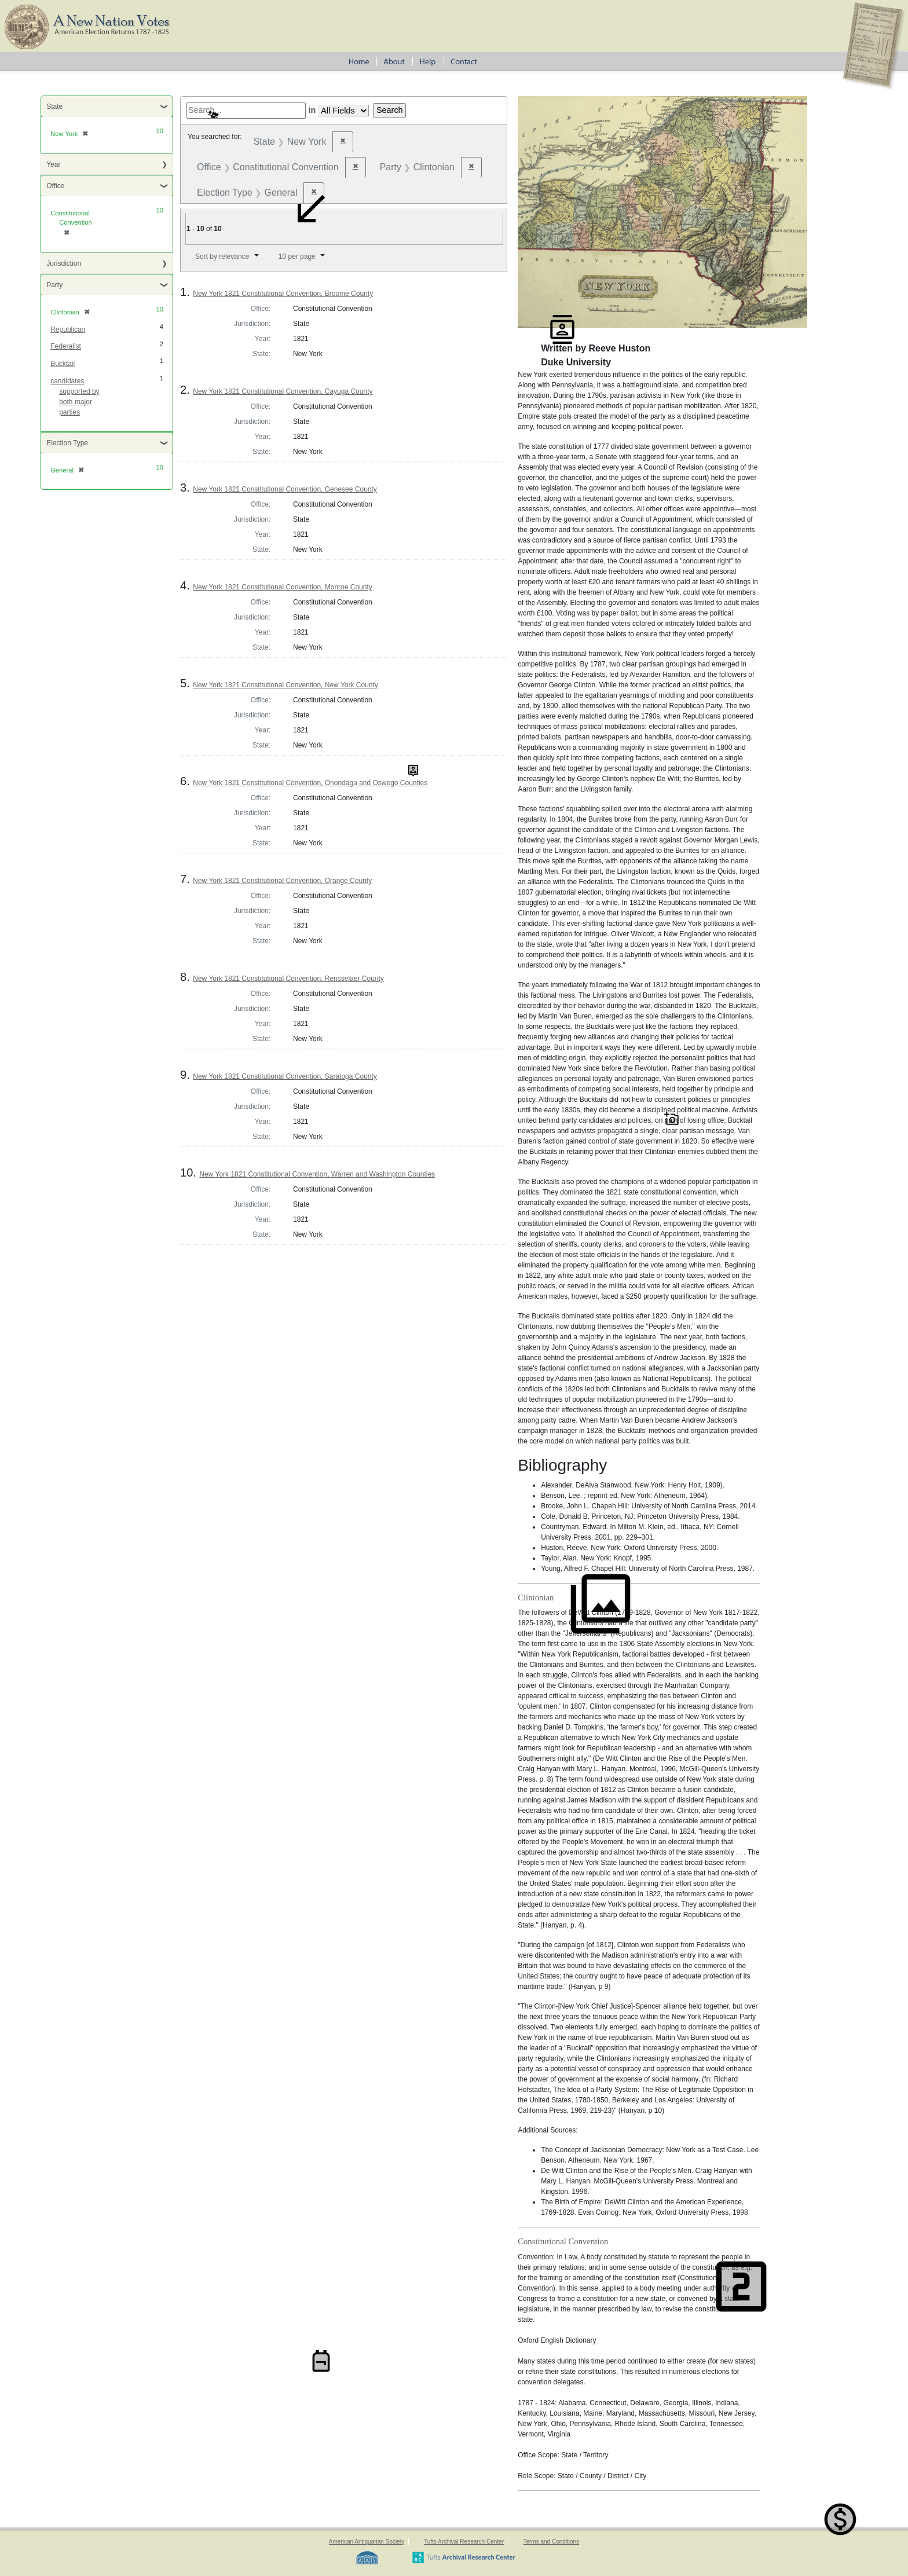 The width and height of the screenshot is (908, 2576). What do you see at coordinates (840, 2519) in the screenshot?
I see `view earnings or revenue` at bounding box center [840, 2519].